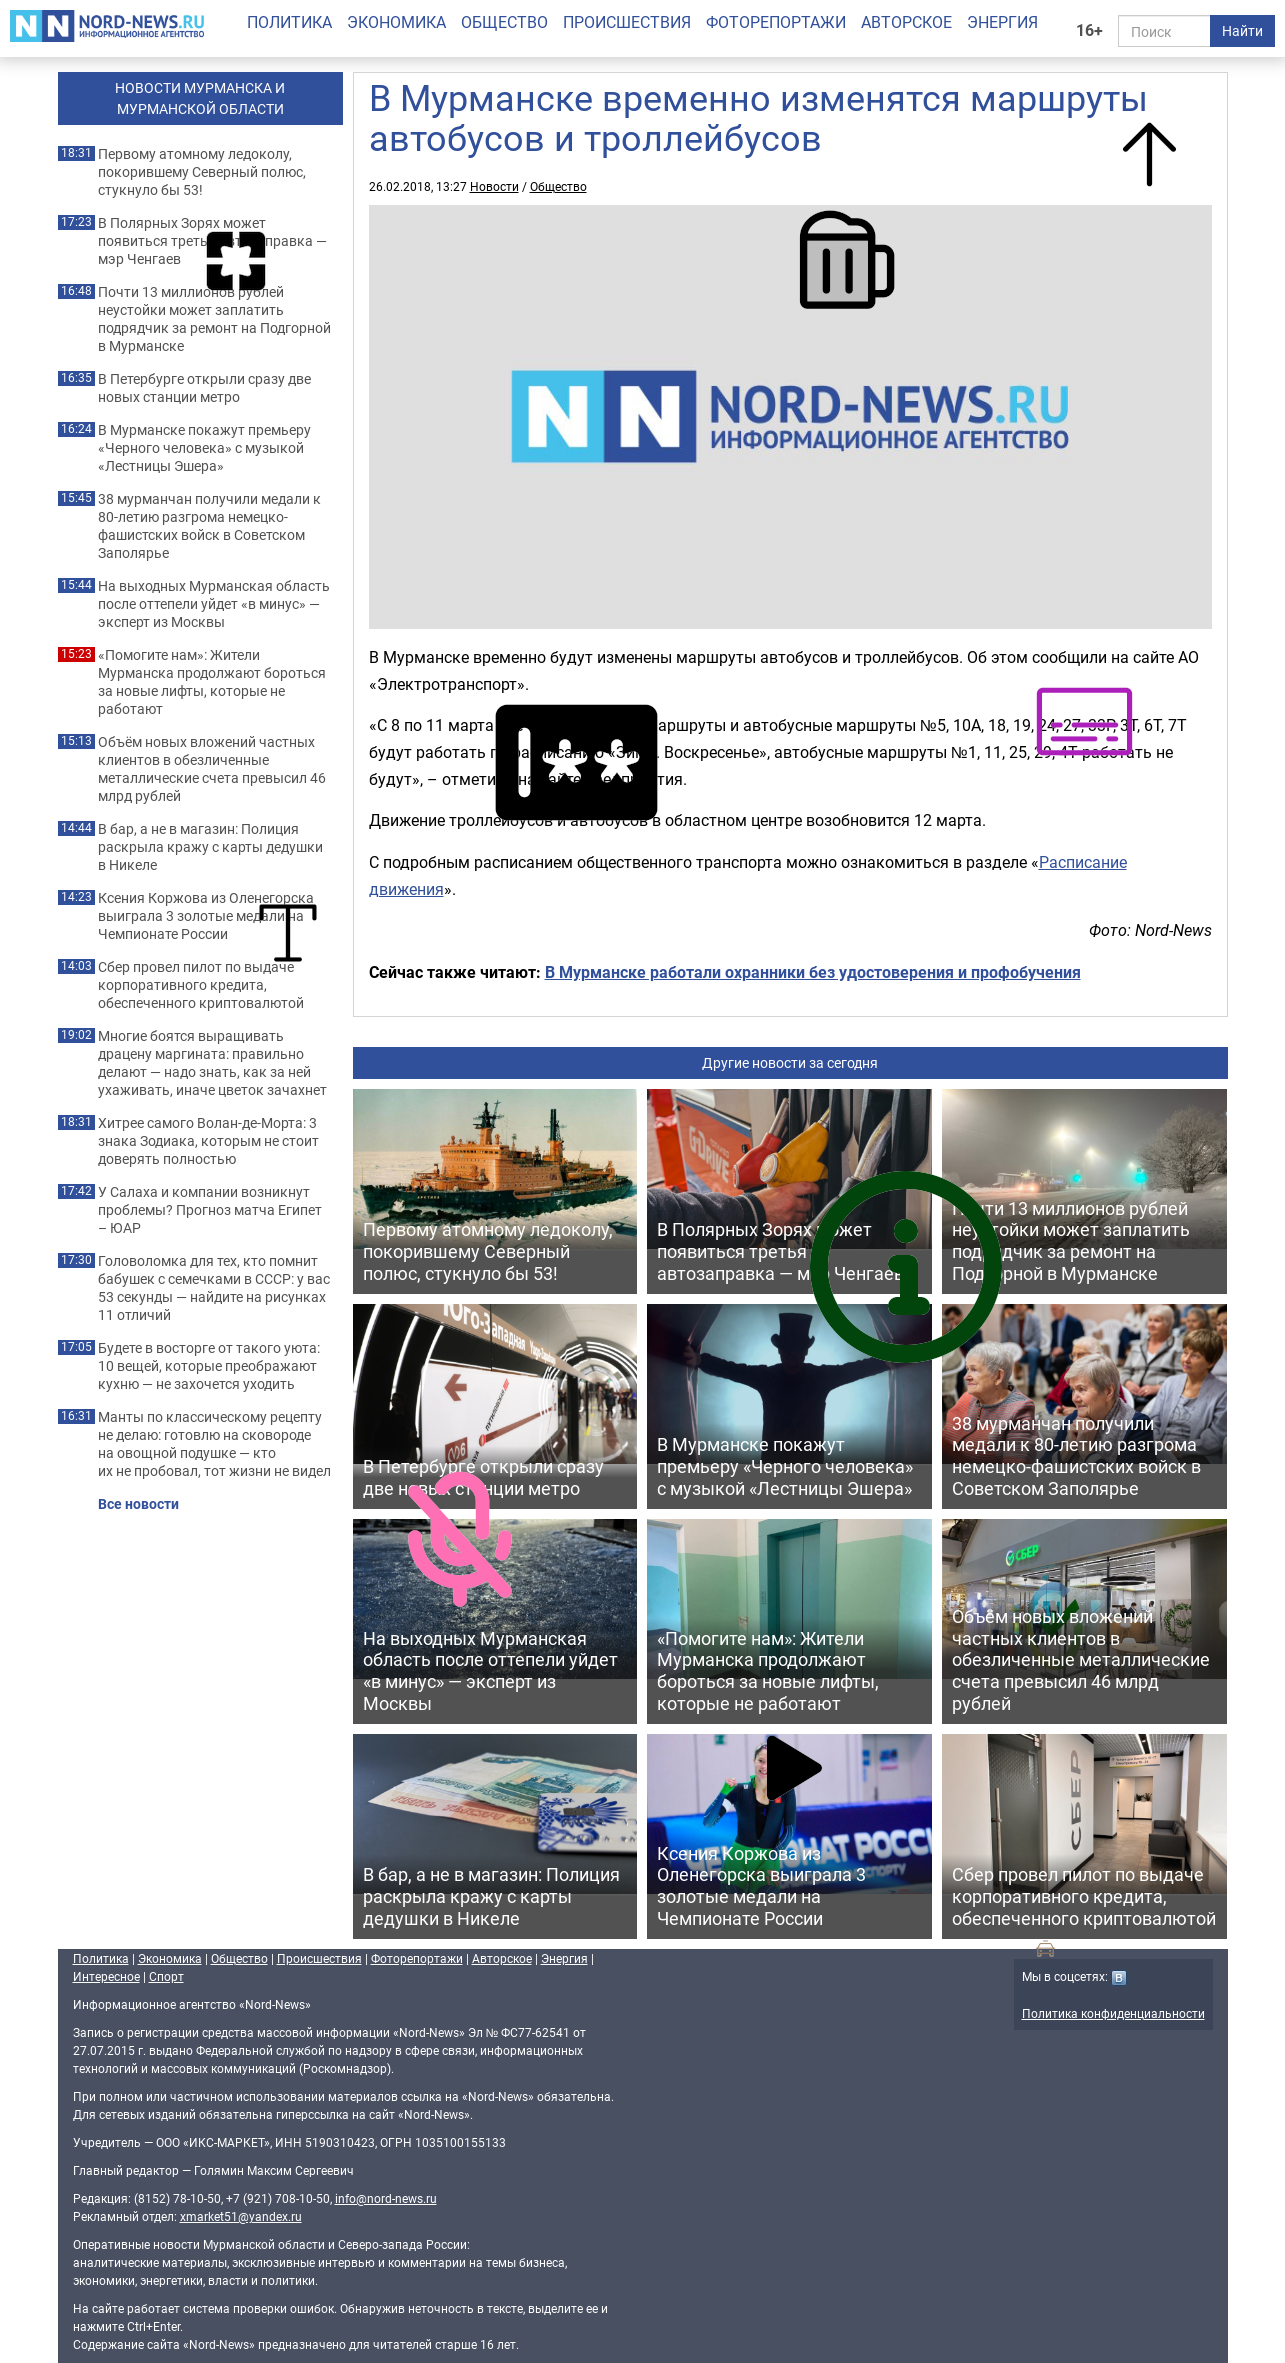  Describe the element at coordinates (236, 261) in the screenshot. I see `access pages or documents` at that location.